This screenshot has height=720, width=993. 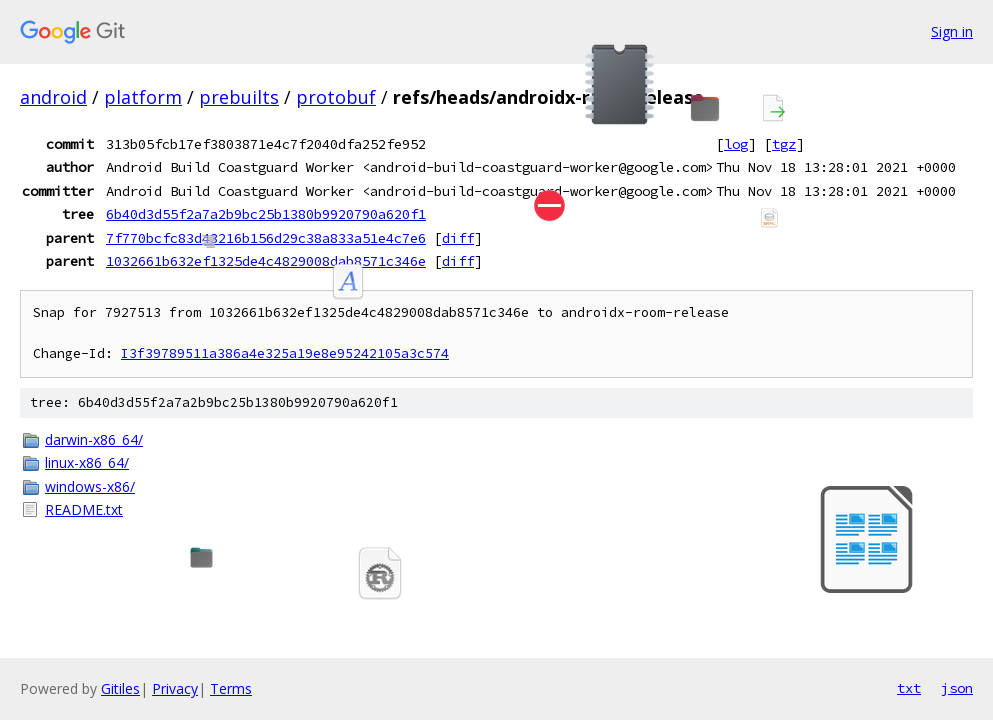 I want to click on align text to the right margin, so click(x=208, y=241).